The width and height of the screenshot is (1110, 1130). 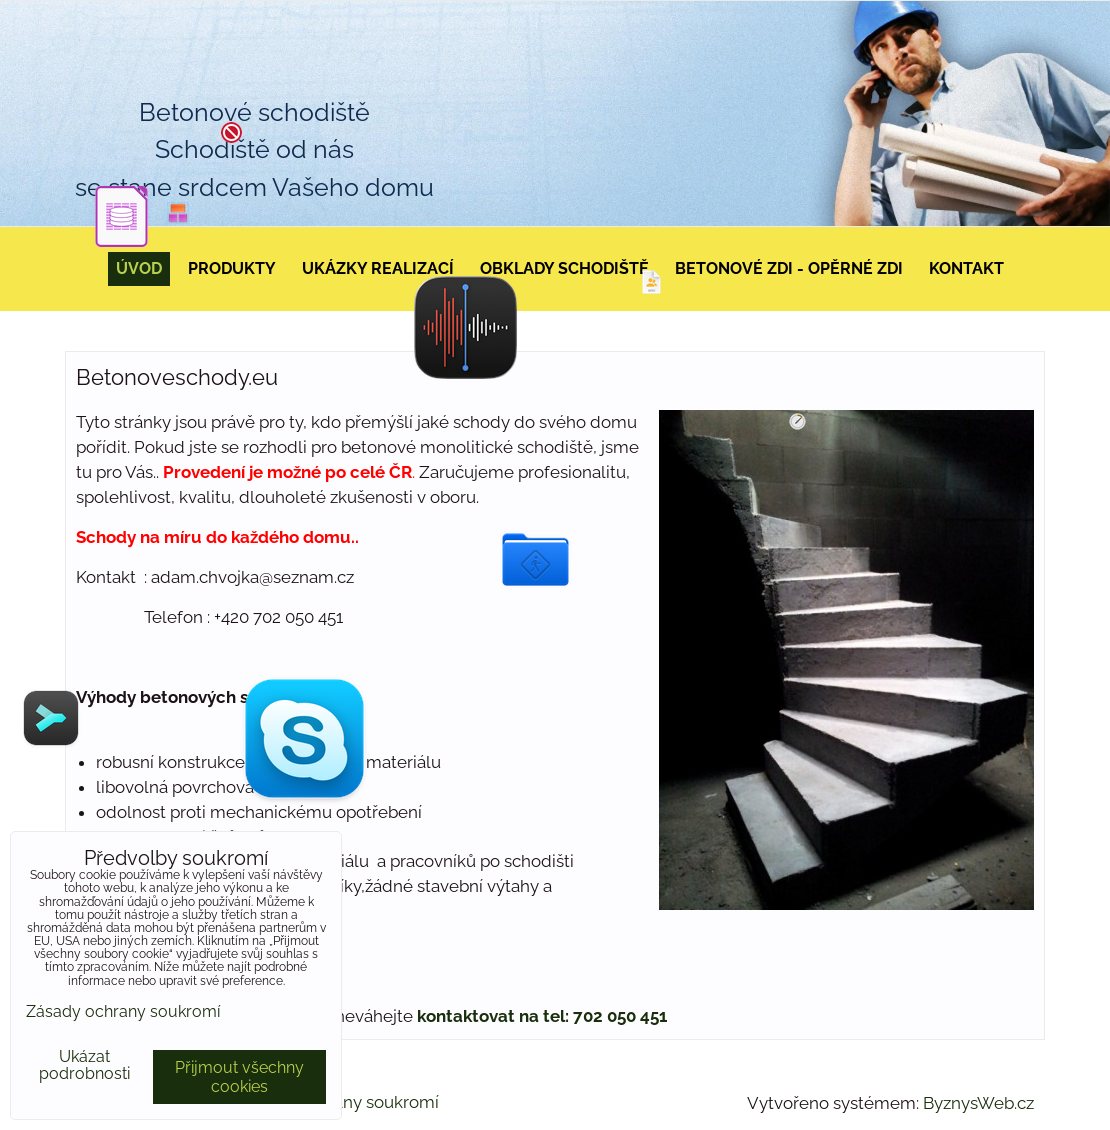 I want to click on open voice memos app, so click(x=465, y=327).